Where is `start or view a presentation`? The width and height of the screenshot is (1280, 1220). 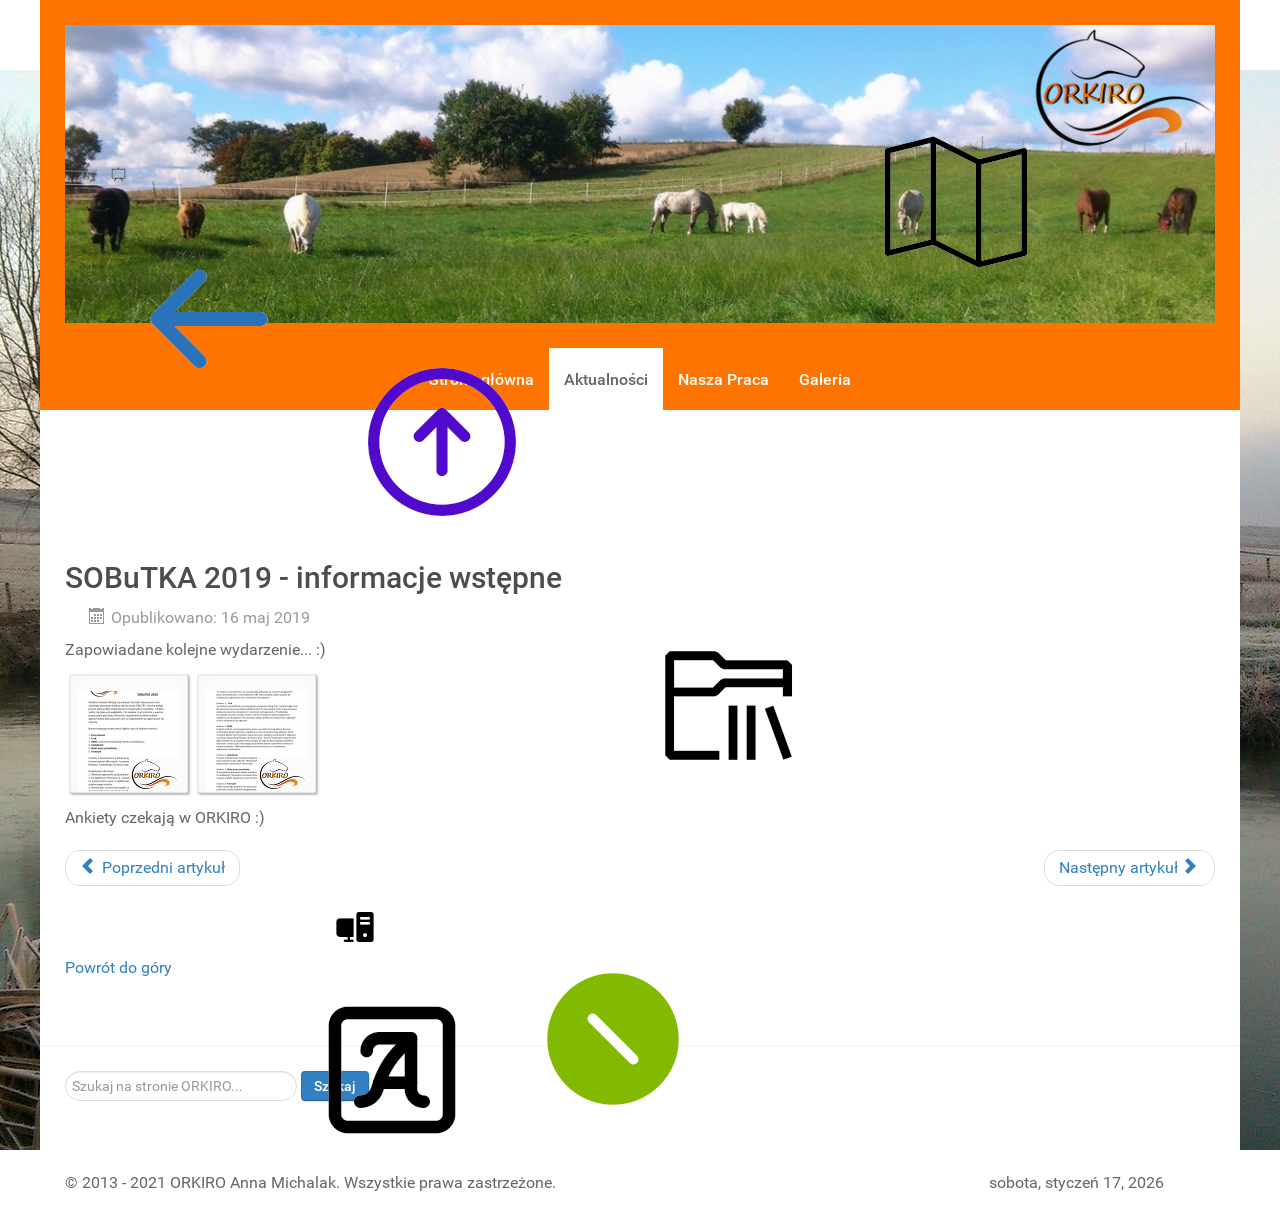 start or view a presentation is located at coordinates (118, 174).